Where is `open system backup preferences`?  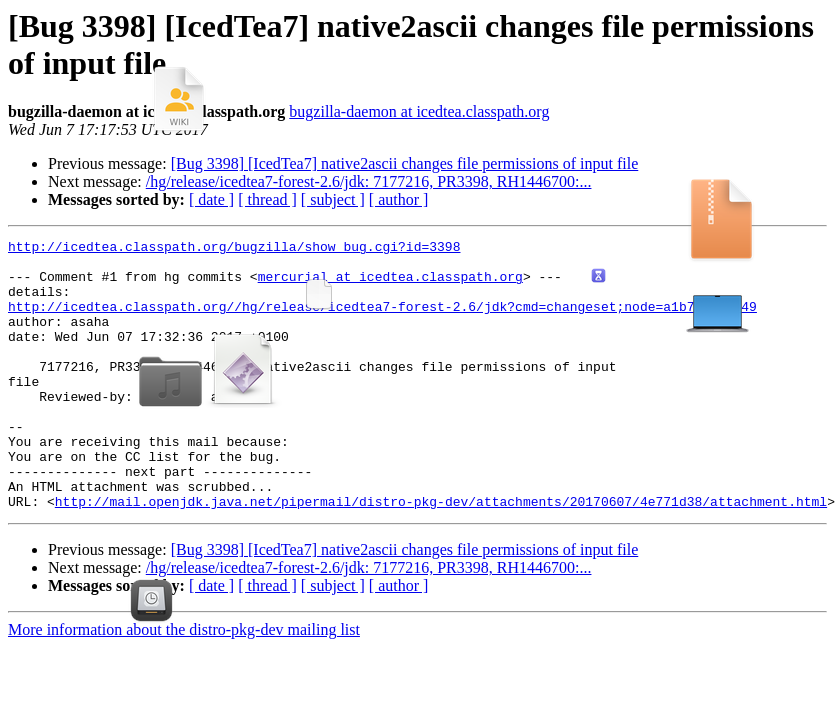
open system backup preferences is located at coordinates (151, 600).